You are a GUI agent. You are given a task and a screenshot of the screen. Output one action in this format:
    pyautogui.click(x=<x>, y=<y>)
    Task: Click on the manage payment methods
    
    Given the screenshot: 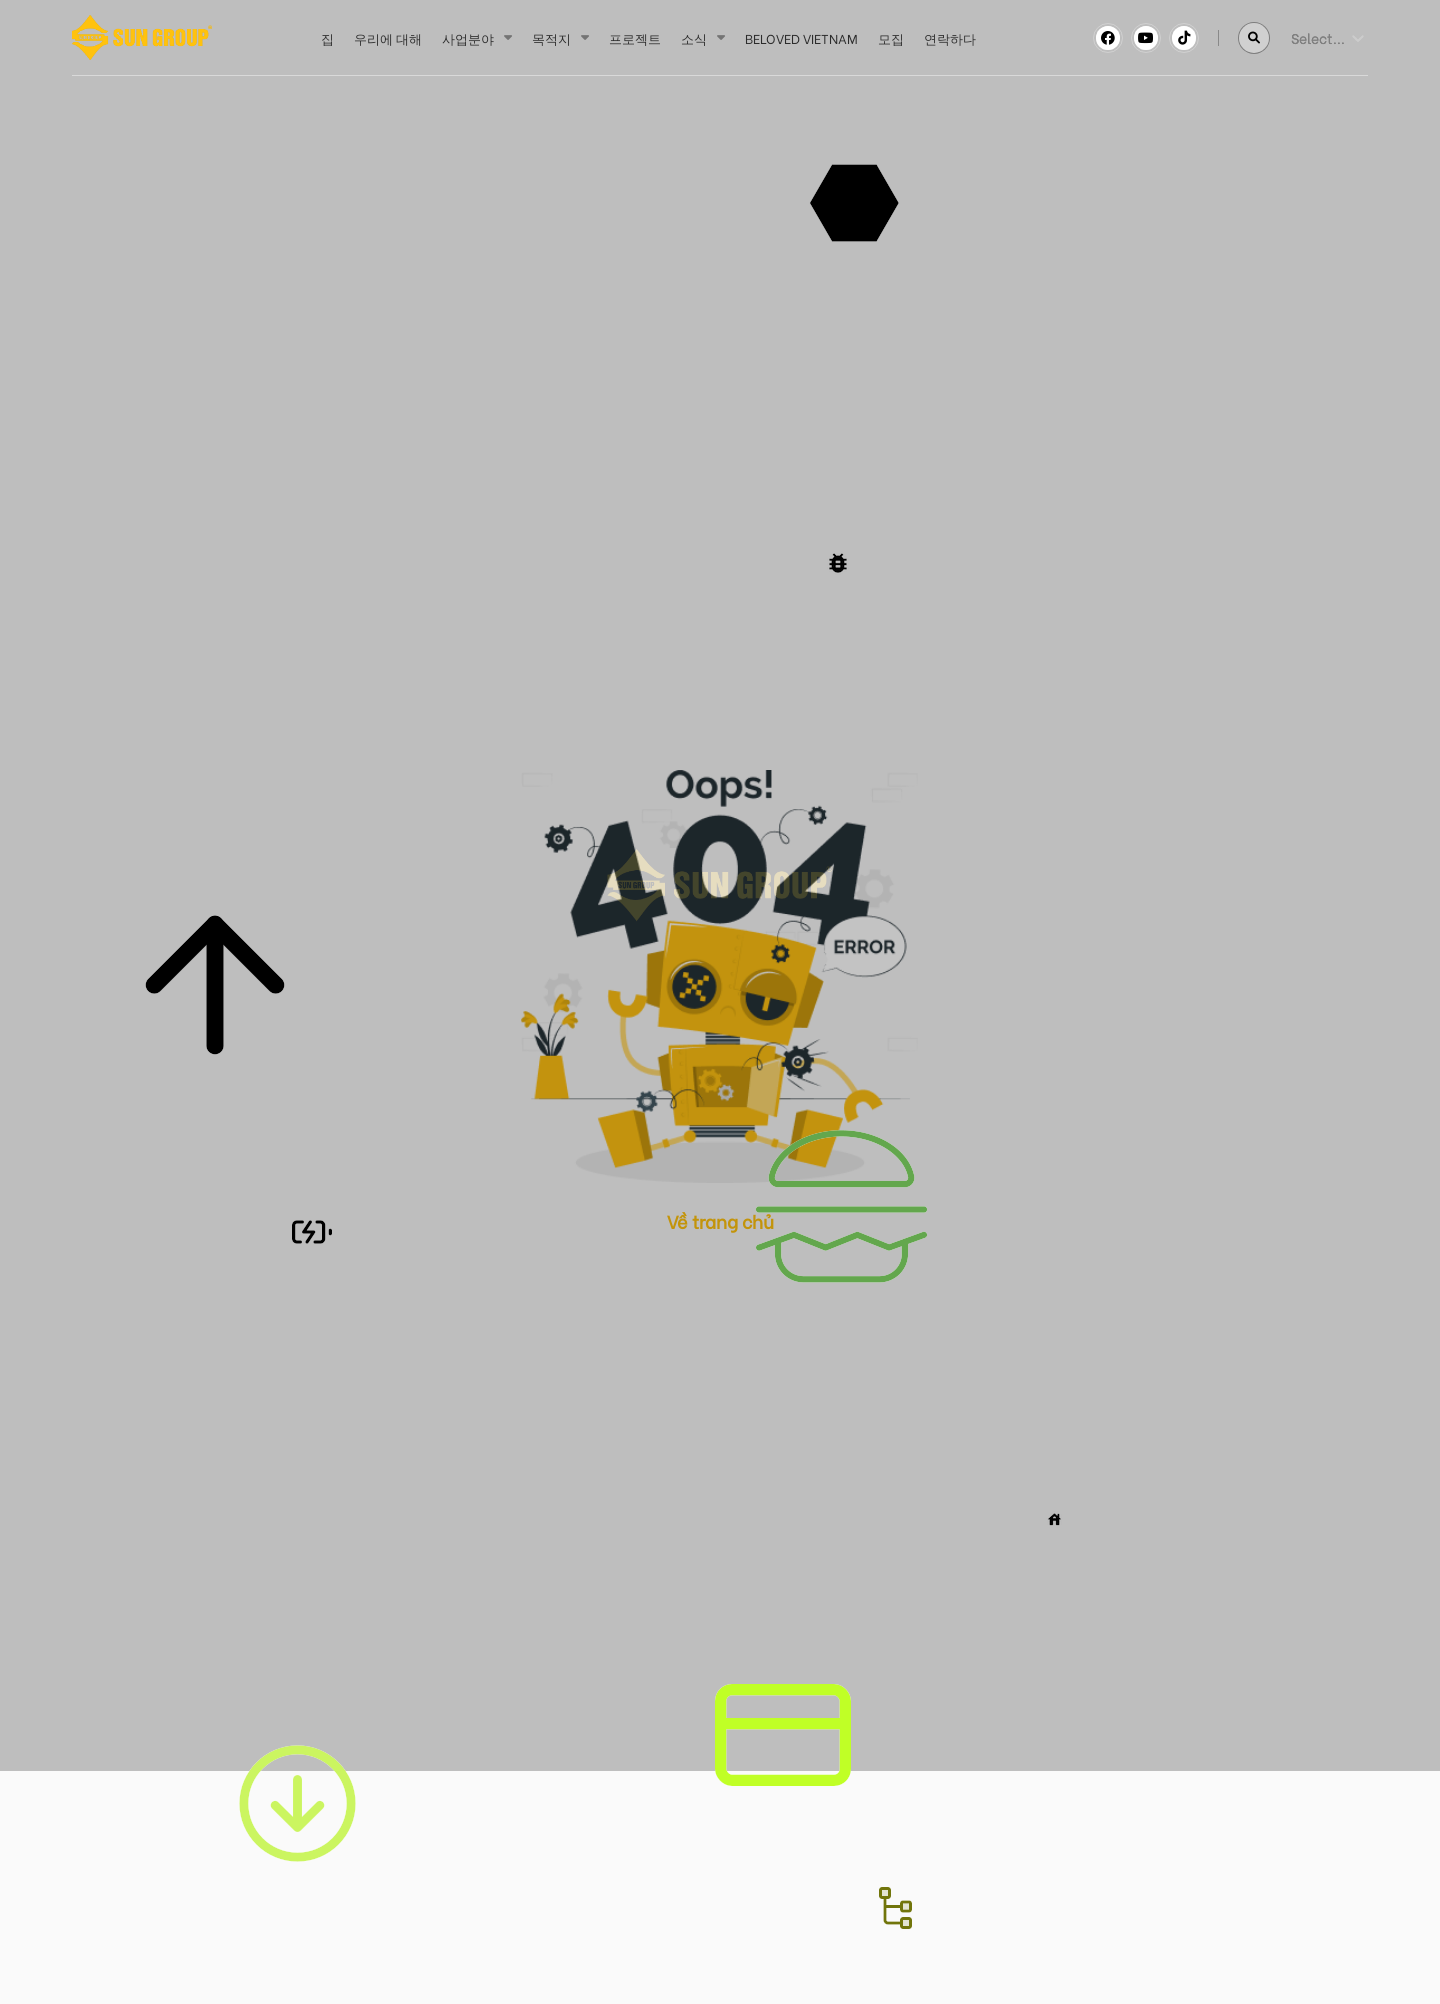 What is the action you would take?
    pyautogui.click(x=783, y=1735)
    